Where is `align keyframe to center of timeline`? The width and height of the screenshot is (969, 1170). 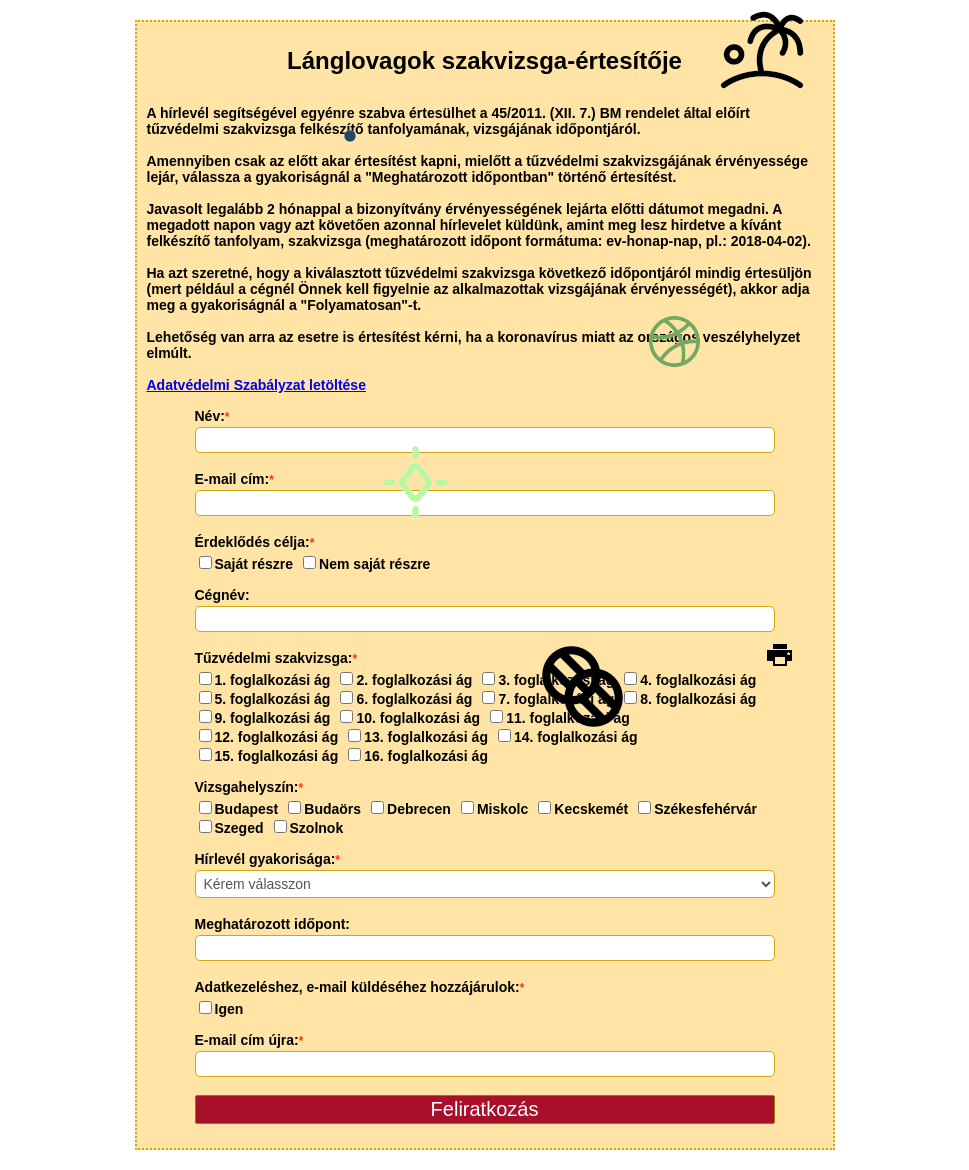 align keyframe to center of timeline is located at coordinates (415, 482).